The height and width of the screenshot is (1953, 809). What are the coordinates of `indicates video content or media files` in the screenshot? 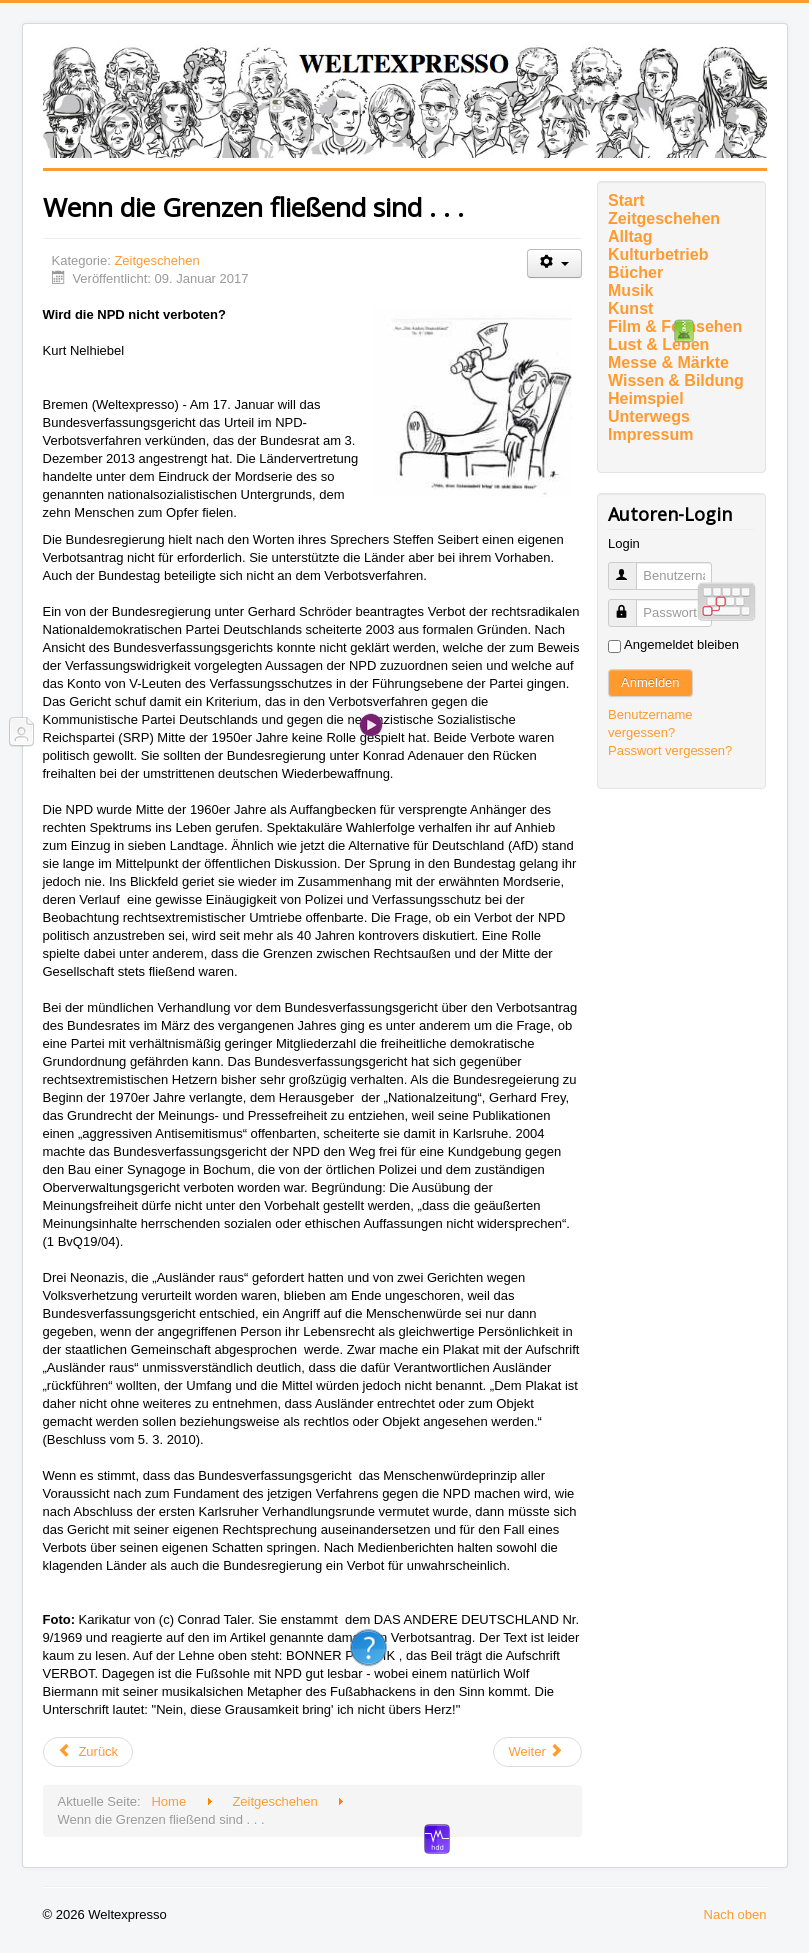 It's located at (371, 725).